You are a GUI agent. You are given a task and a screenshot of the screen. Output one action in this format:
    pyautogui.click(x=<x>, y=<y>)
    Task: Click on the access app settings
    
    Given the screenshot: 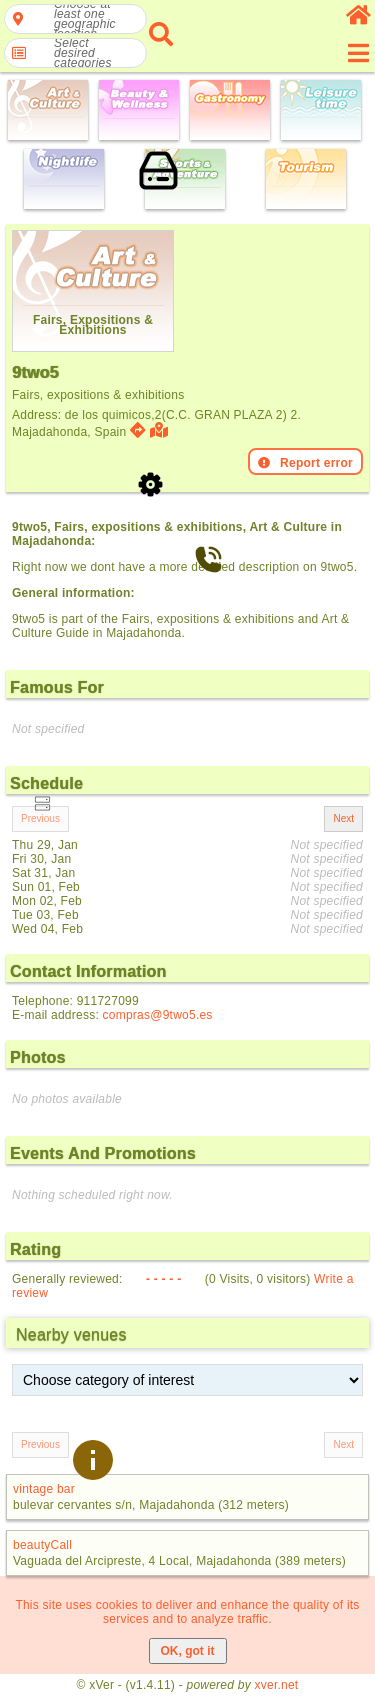 What is the action you would take?
    pyautogui.click(x=150, y=484)
    